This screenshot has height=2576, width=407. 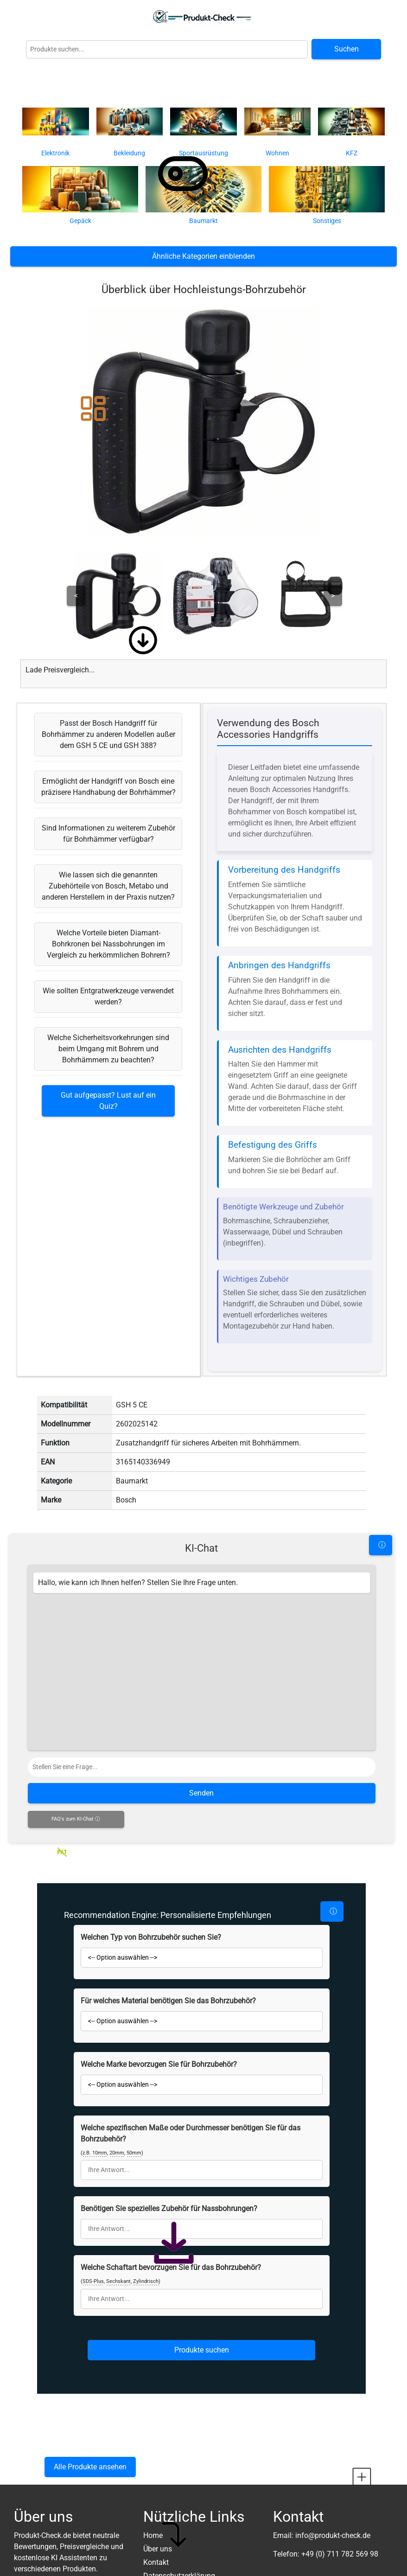 I want to click on open dashboard view, so click(x=93, y=409).